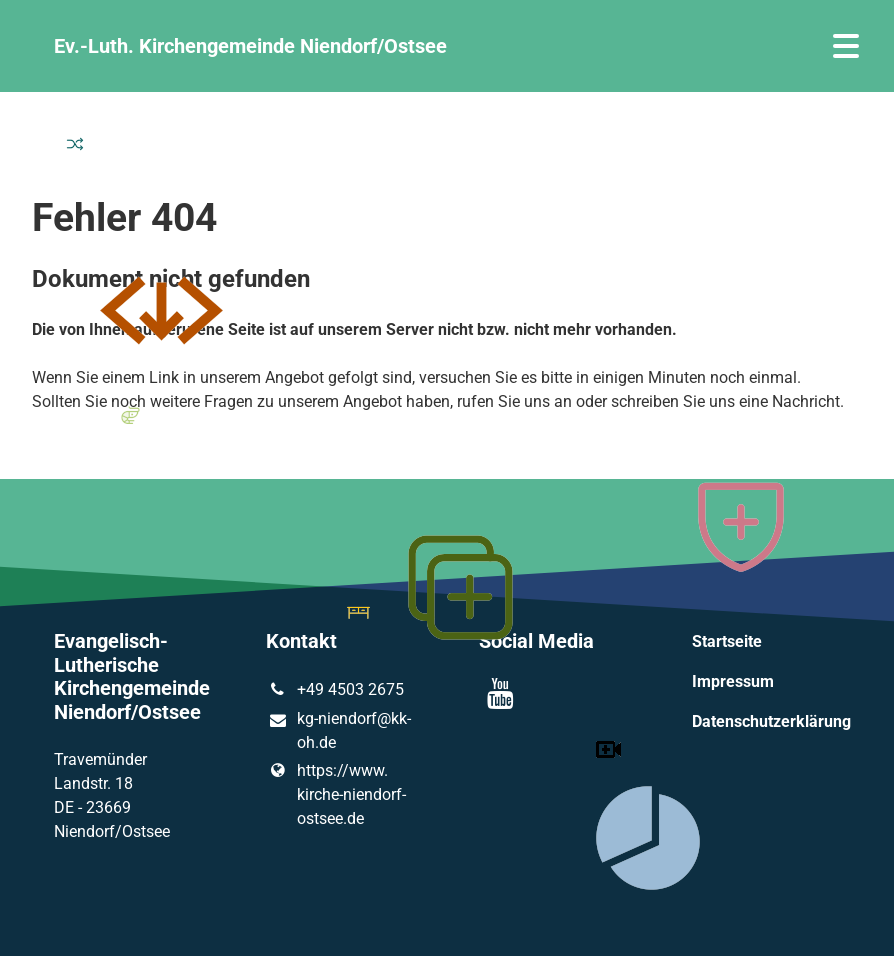 The image size is (894, 956). I want to click on duplicate or copy an item, so click(460, 587).